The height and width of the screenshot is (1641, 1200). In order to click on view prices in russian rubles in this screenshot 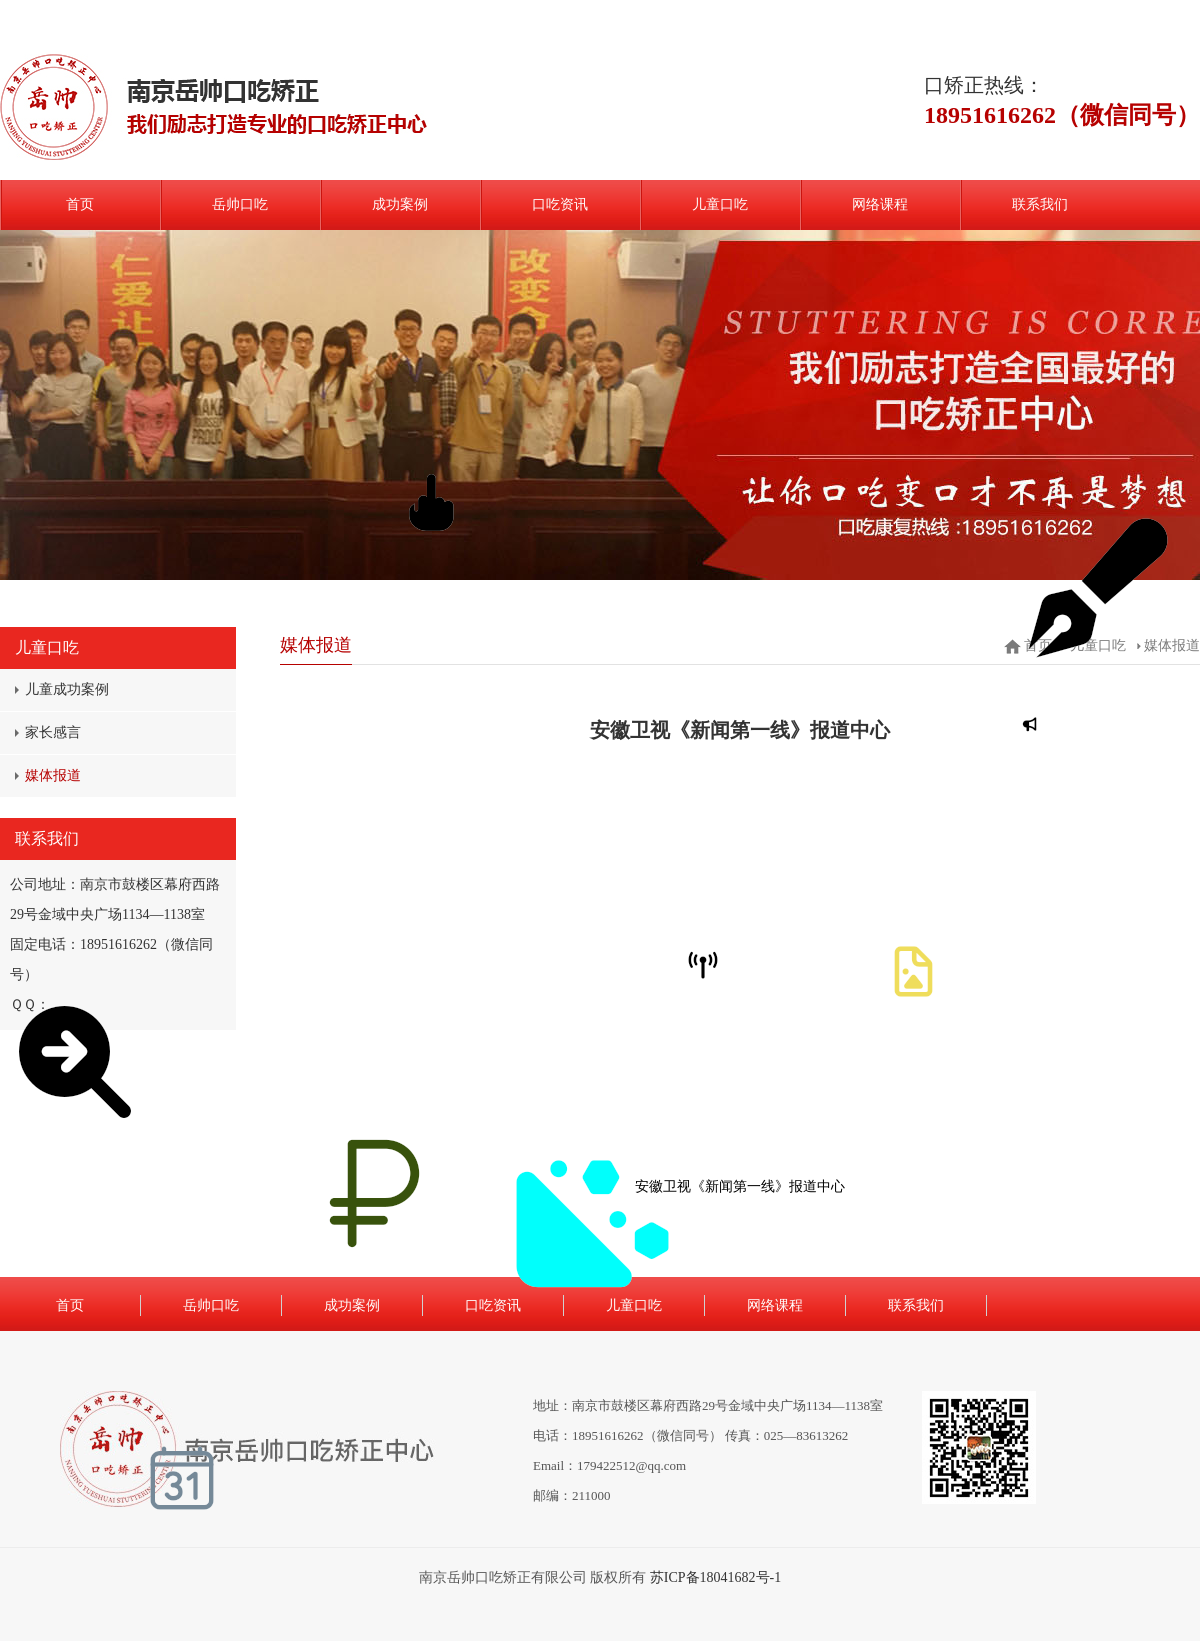, I will do `click(374, 1193)`.